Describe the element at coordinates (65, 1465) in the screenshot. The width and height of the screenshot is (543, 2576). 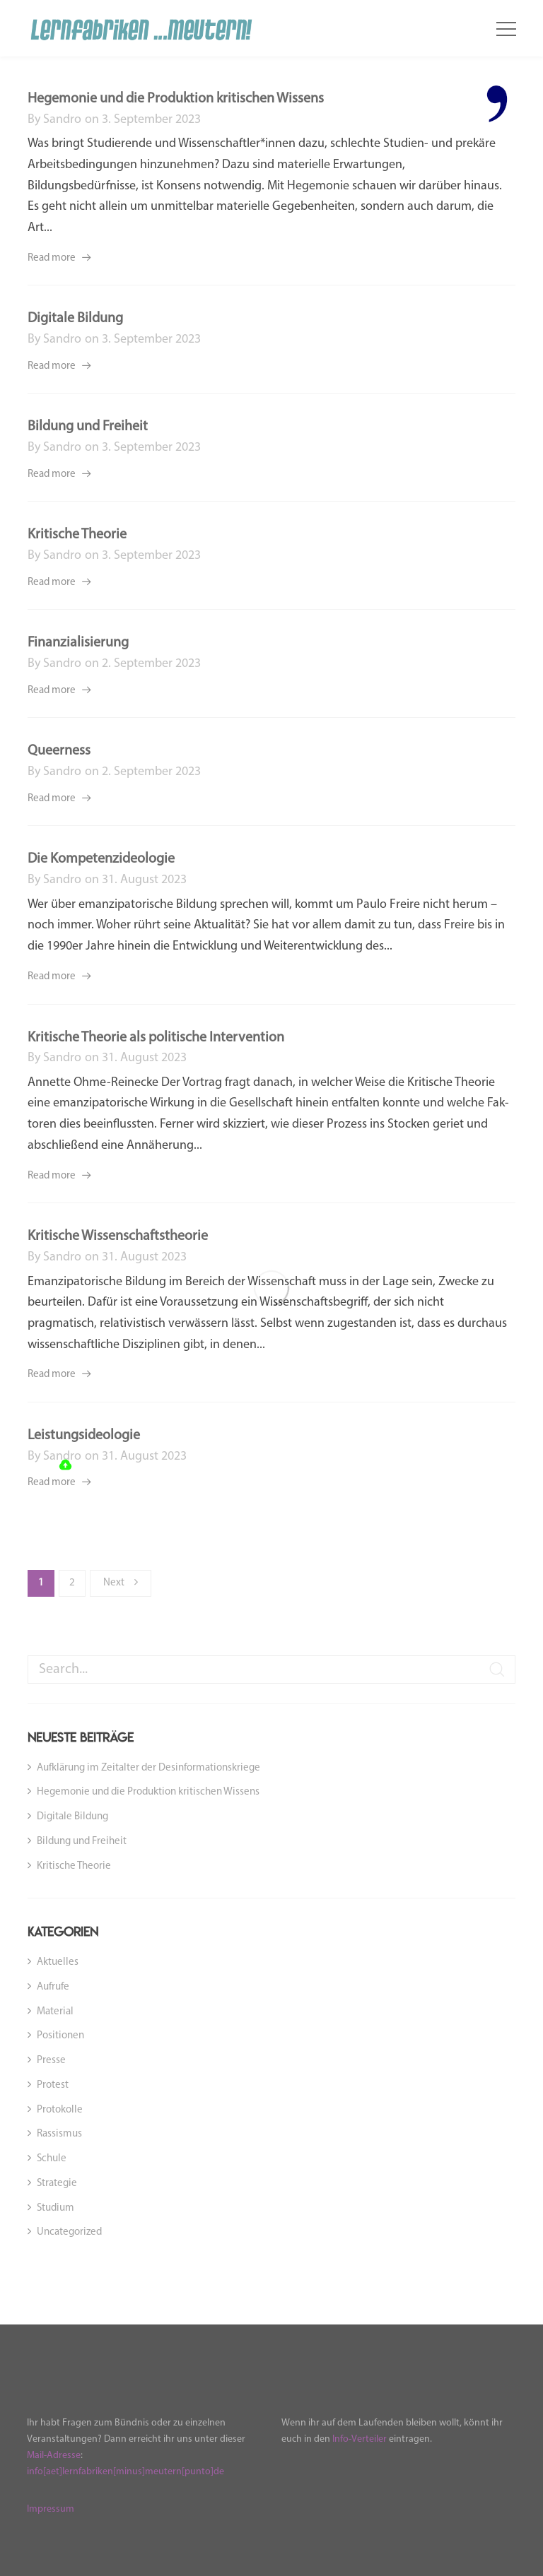
I see `upload file to cloud storage` at that location.